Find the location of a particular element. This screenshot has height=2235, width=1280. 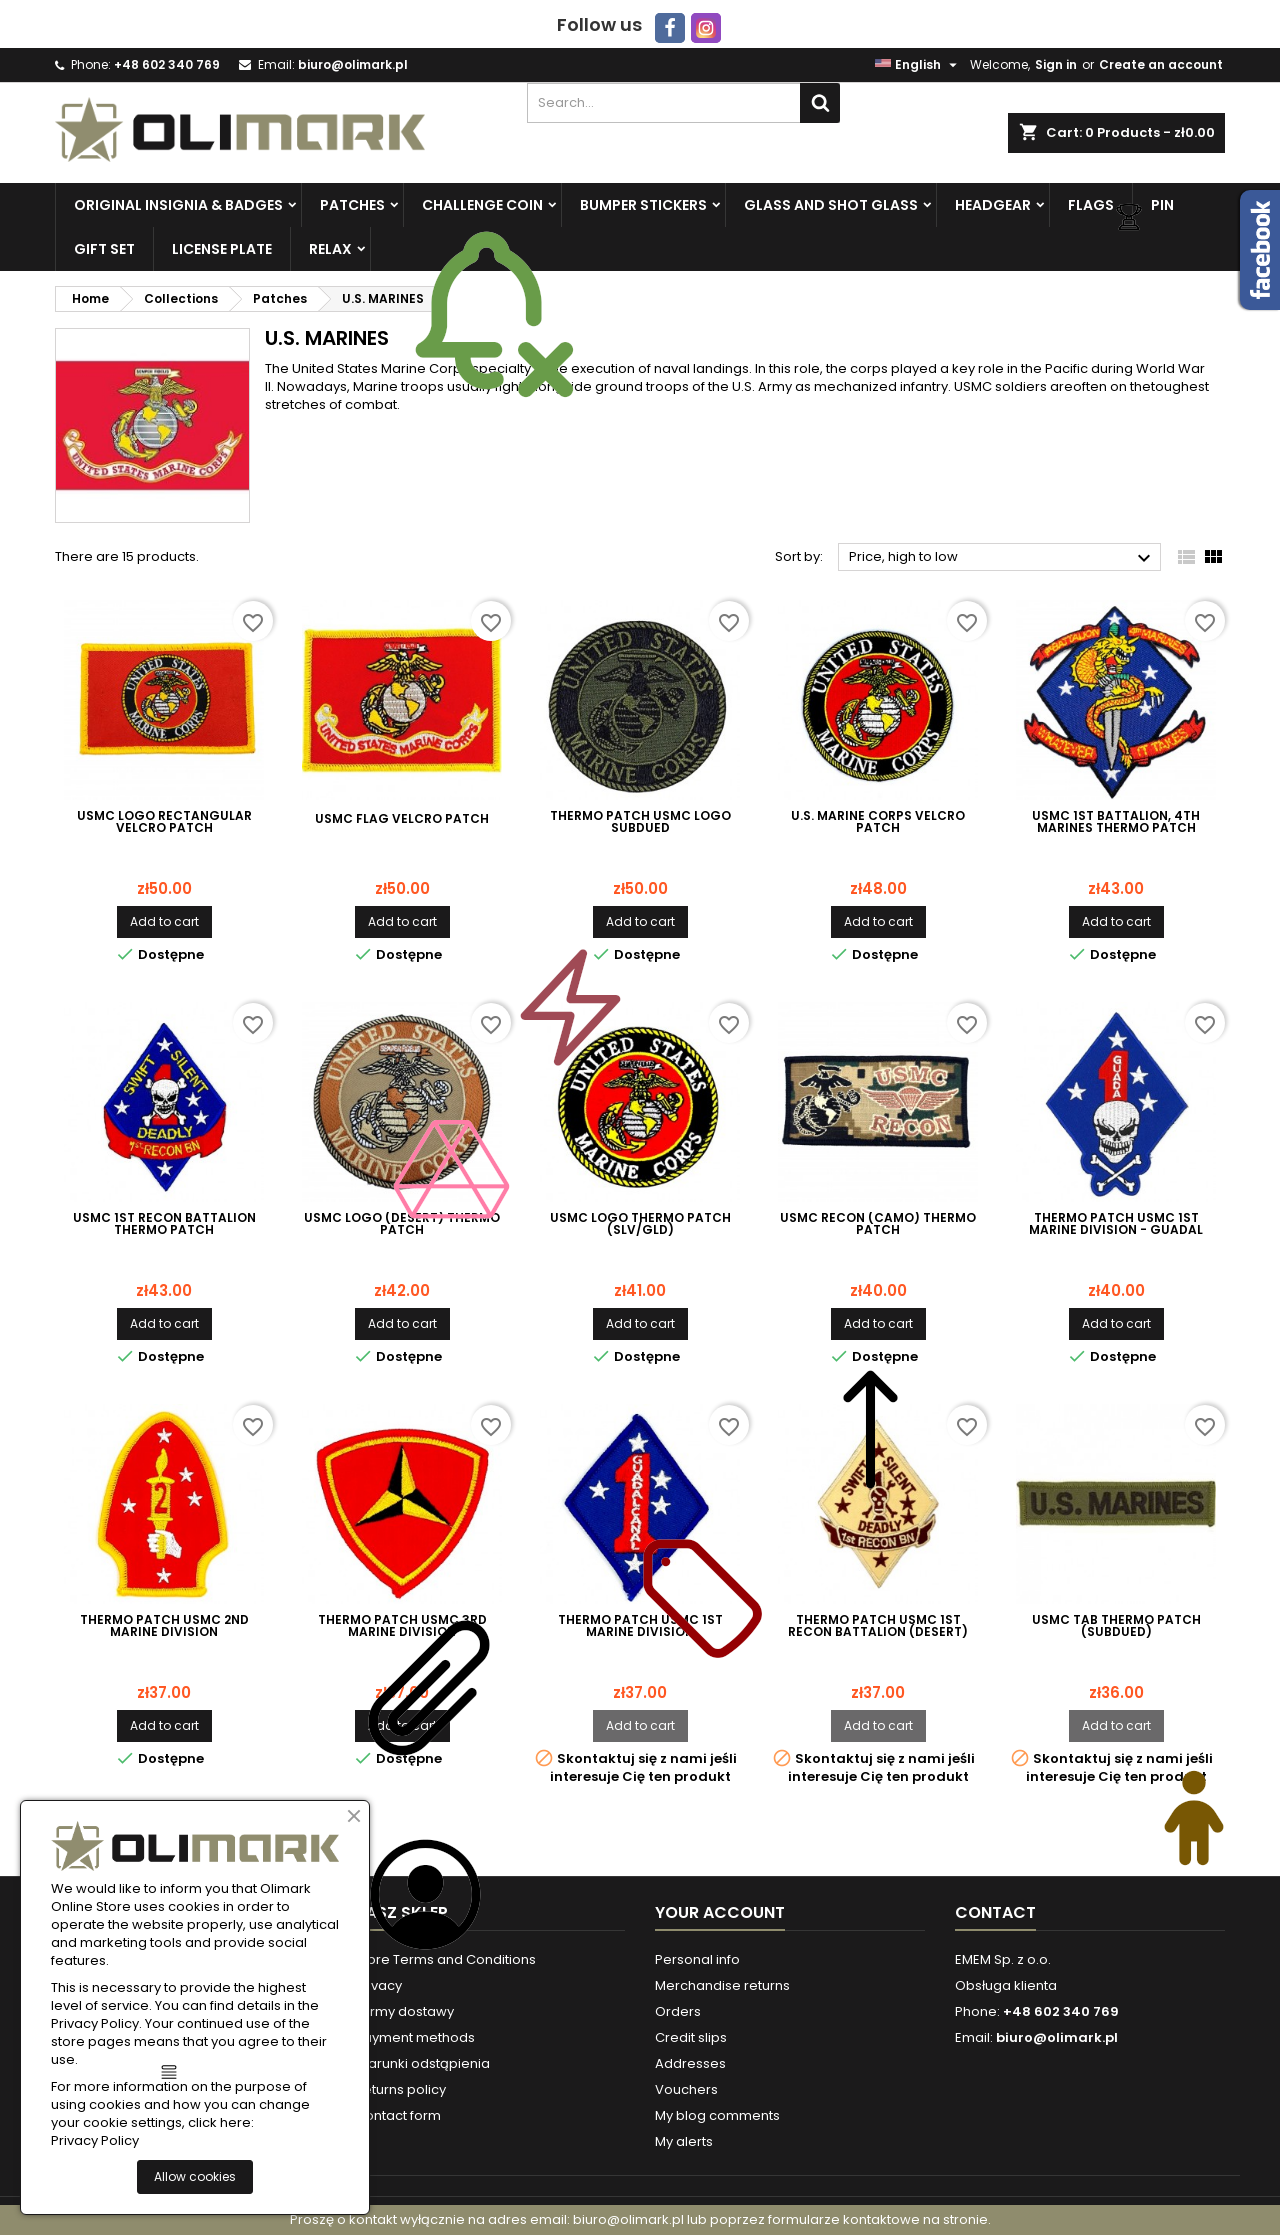

mute or disable notifications is located at coordinates (486, 310).